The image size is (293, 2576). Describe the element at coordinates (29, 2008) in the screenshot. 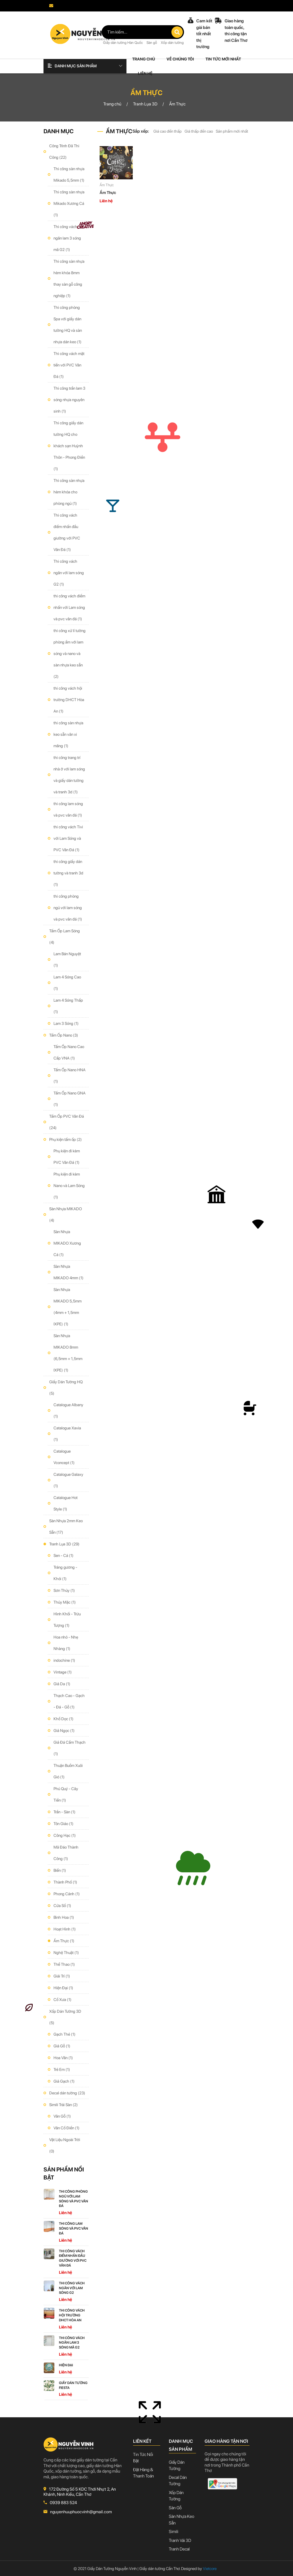

I see `indicates eco-friendly or sustainable option` at that location.